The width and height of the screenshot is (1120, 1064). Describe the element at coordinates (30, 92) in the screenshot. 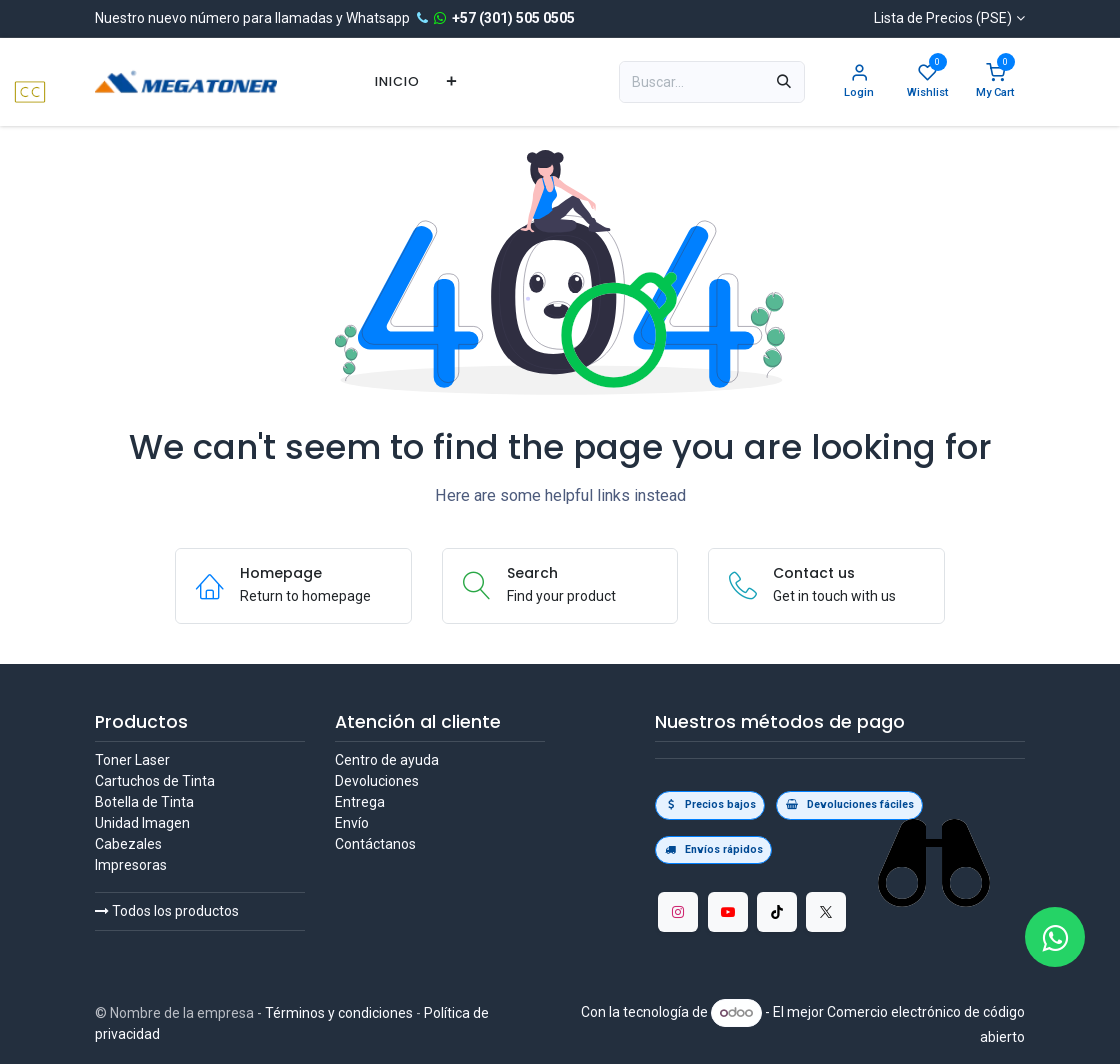

I see `enable closed captions for video content` at that location.